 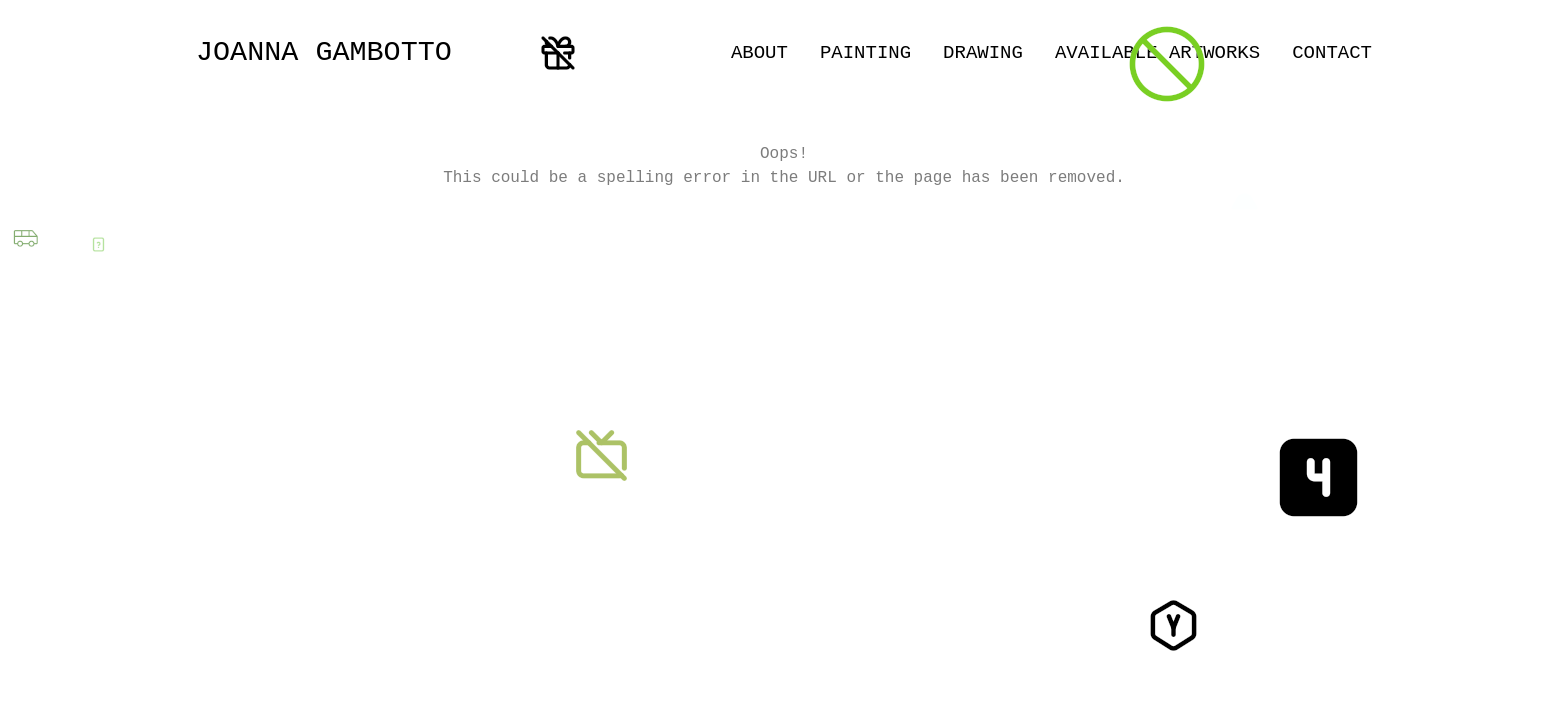 What do you see at coordinates (1167, 64) in the screenshot?
I see `indicates a blocked or prohibited action` at bounding box center [1167, 64].